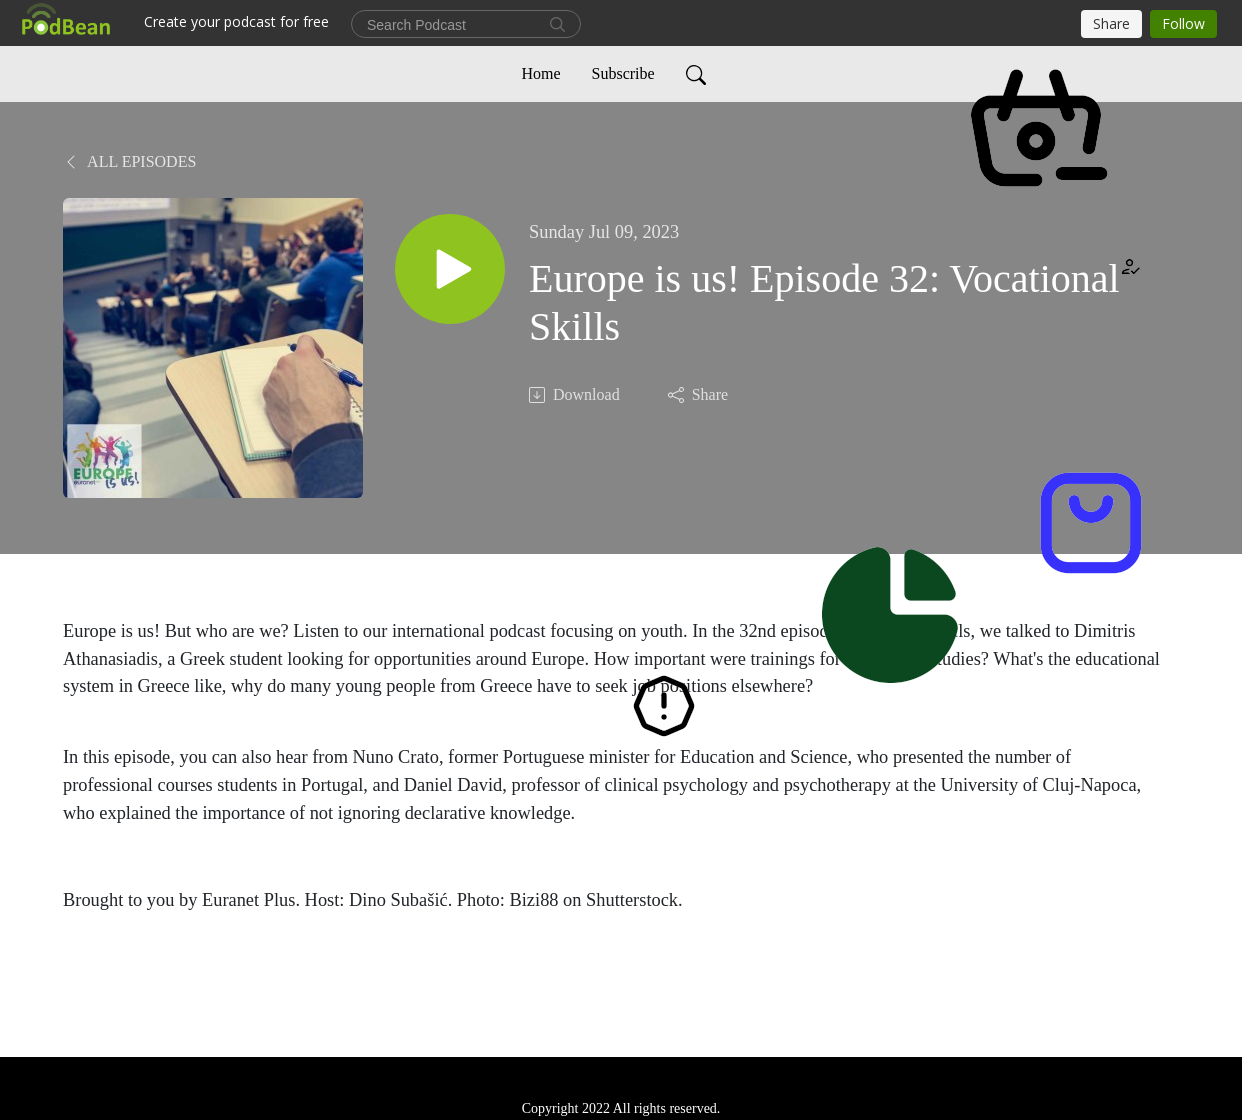 The height and width of the screenshot is (1120, 1242). What do you see at coordinates (1130, 266) in the screenshot?
I see `user registration completed successfully` at bounding box center [1130, 266].